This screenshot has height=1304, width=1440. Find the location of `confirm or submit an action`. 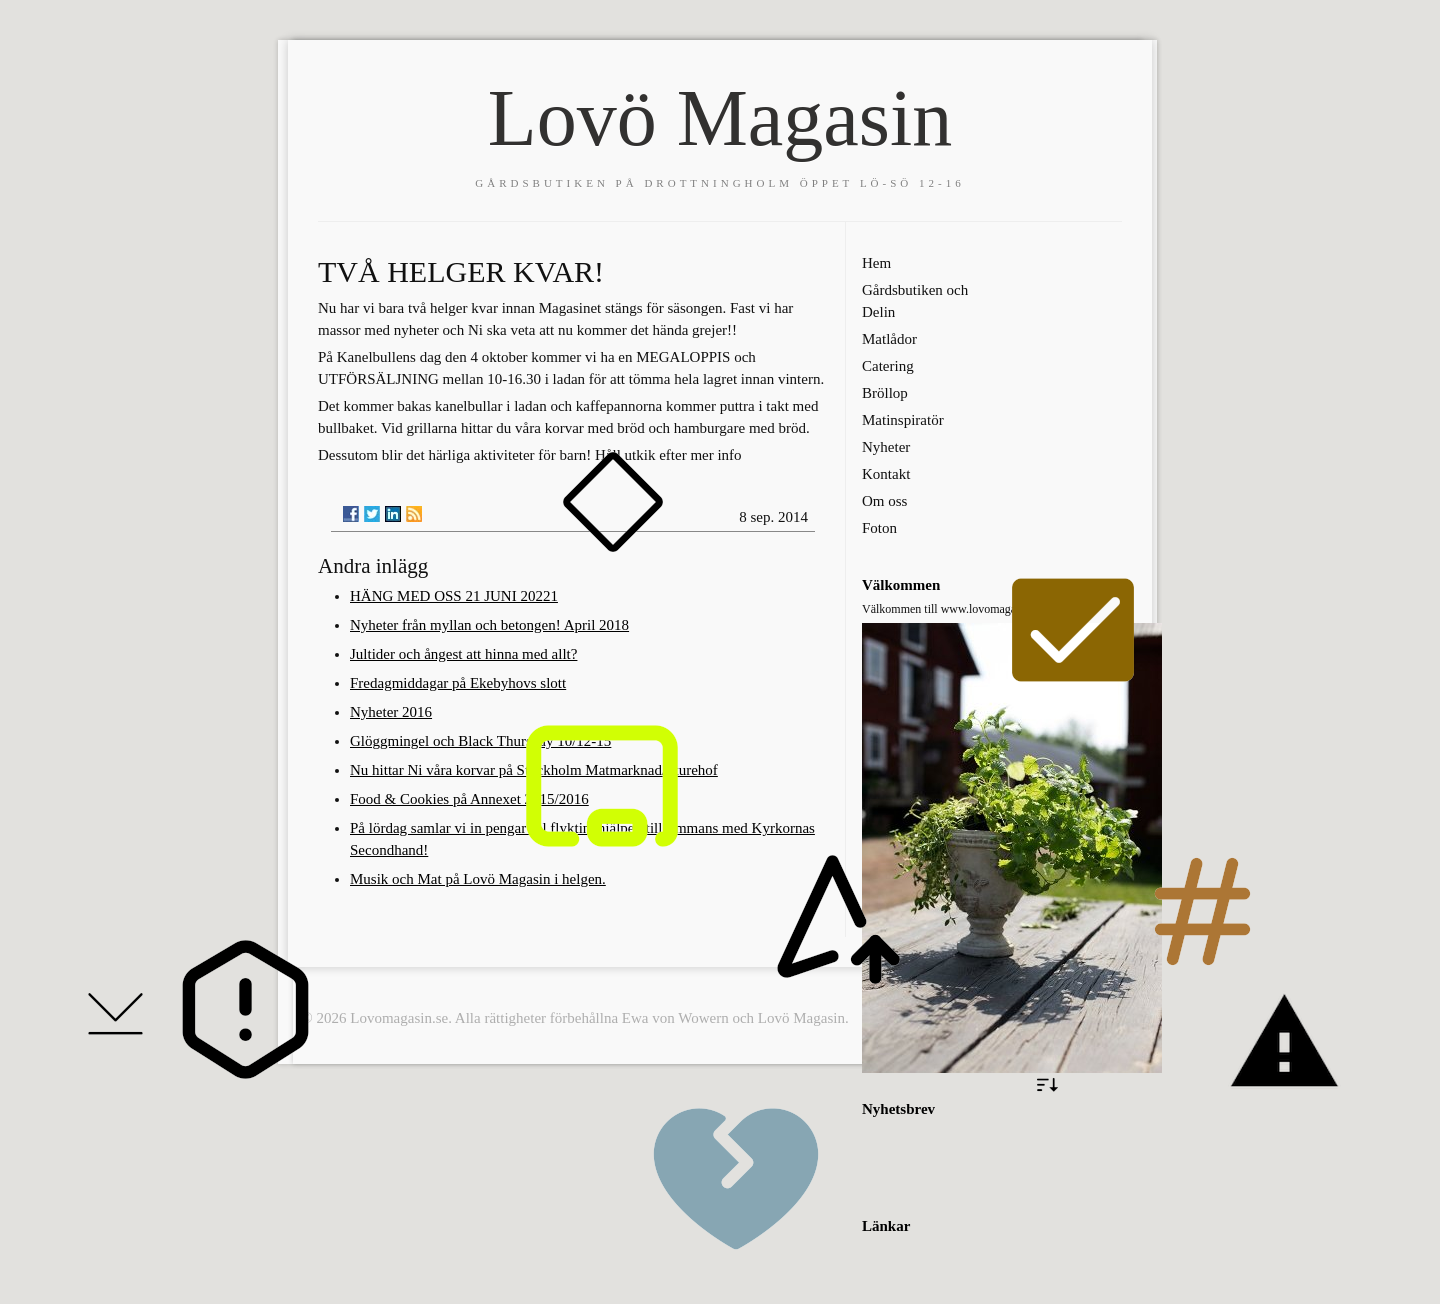

confirm or submit an action is located at coordinates (1073, 630).